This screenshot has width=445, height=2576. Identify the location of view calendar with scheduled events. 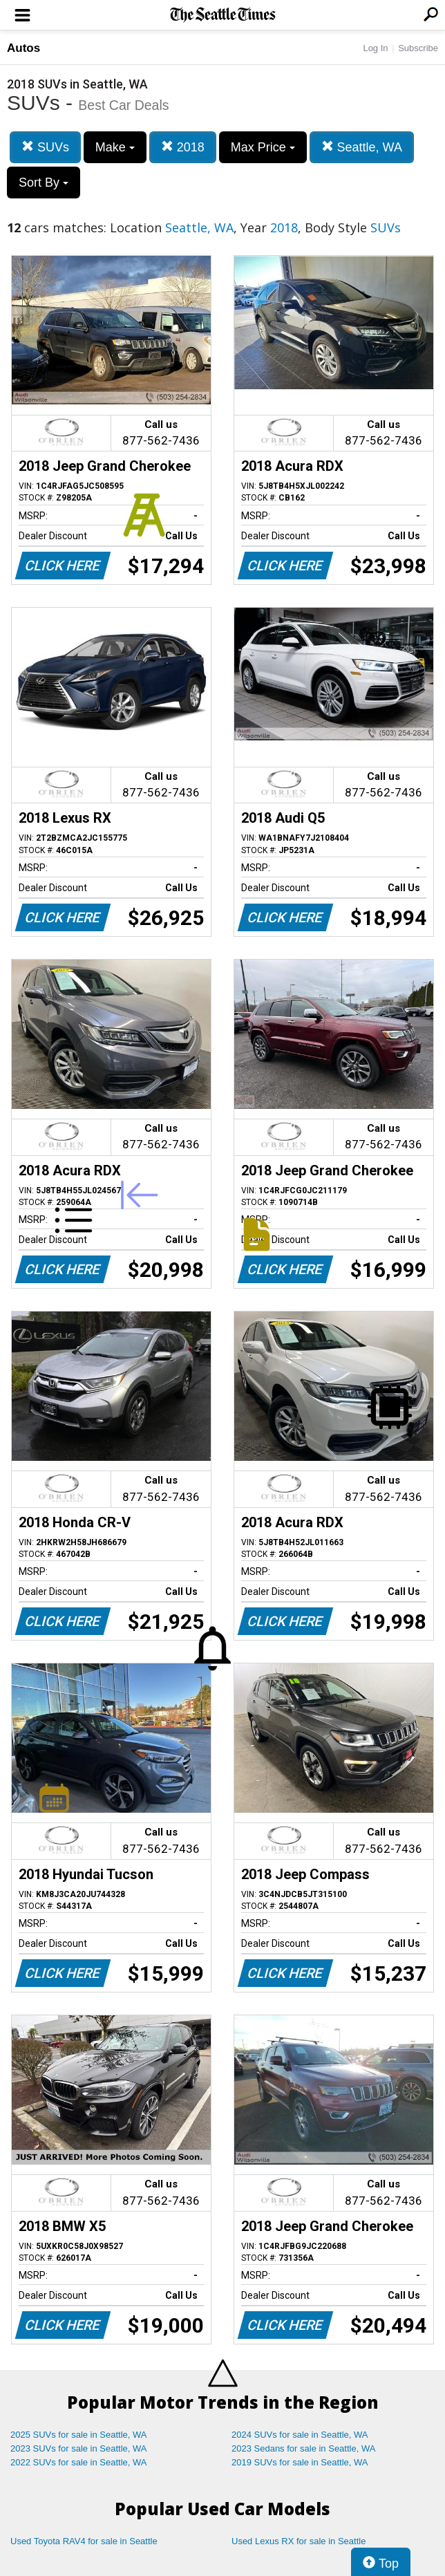
(54, 1798).